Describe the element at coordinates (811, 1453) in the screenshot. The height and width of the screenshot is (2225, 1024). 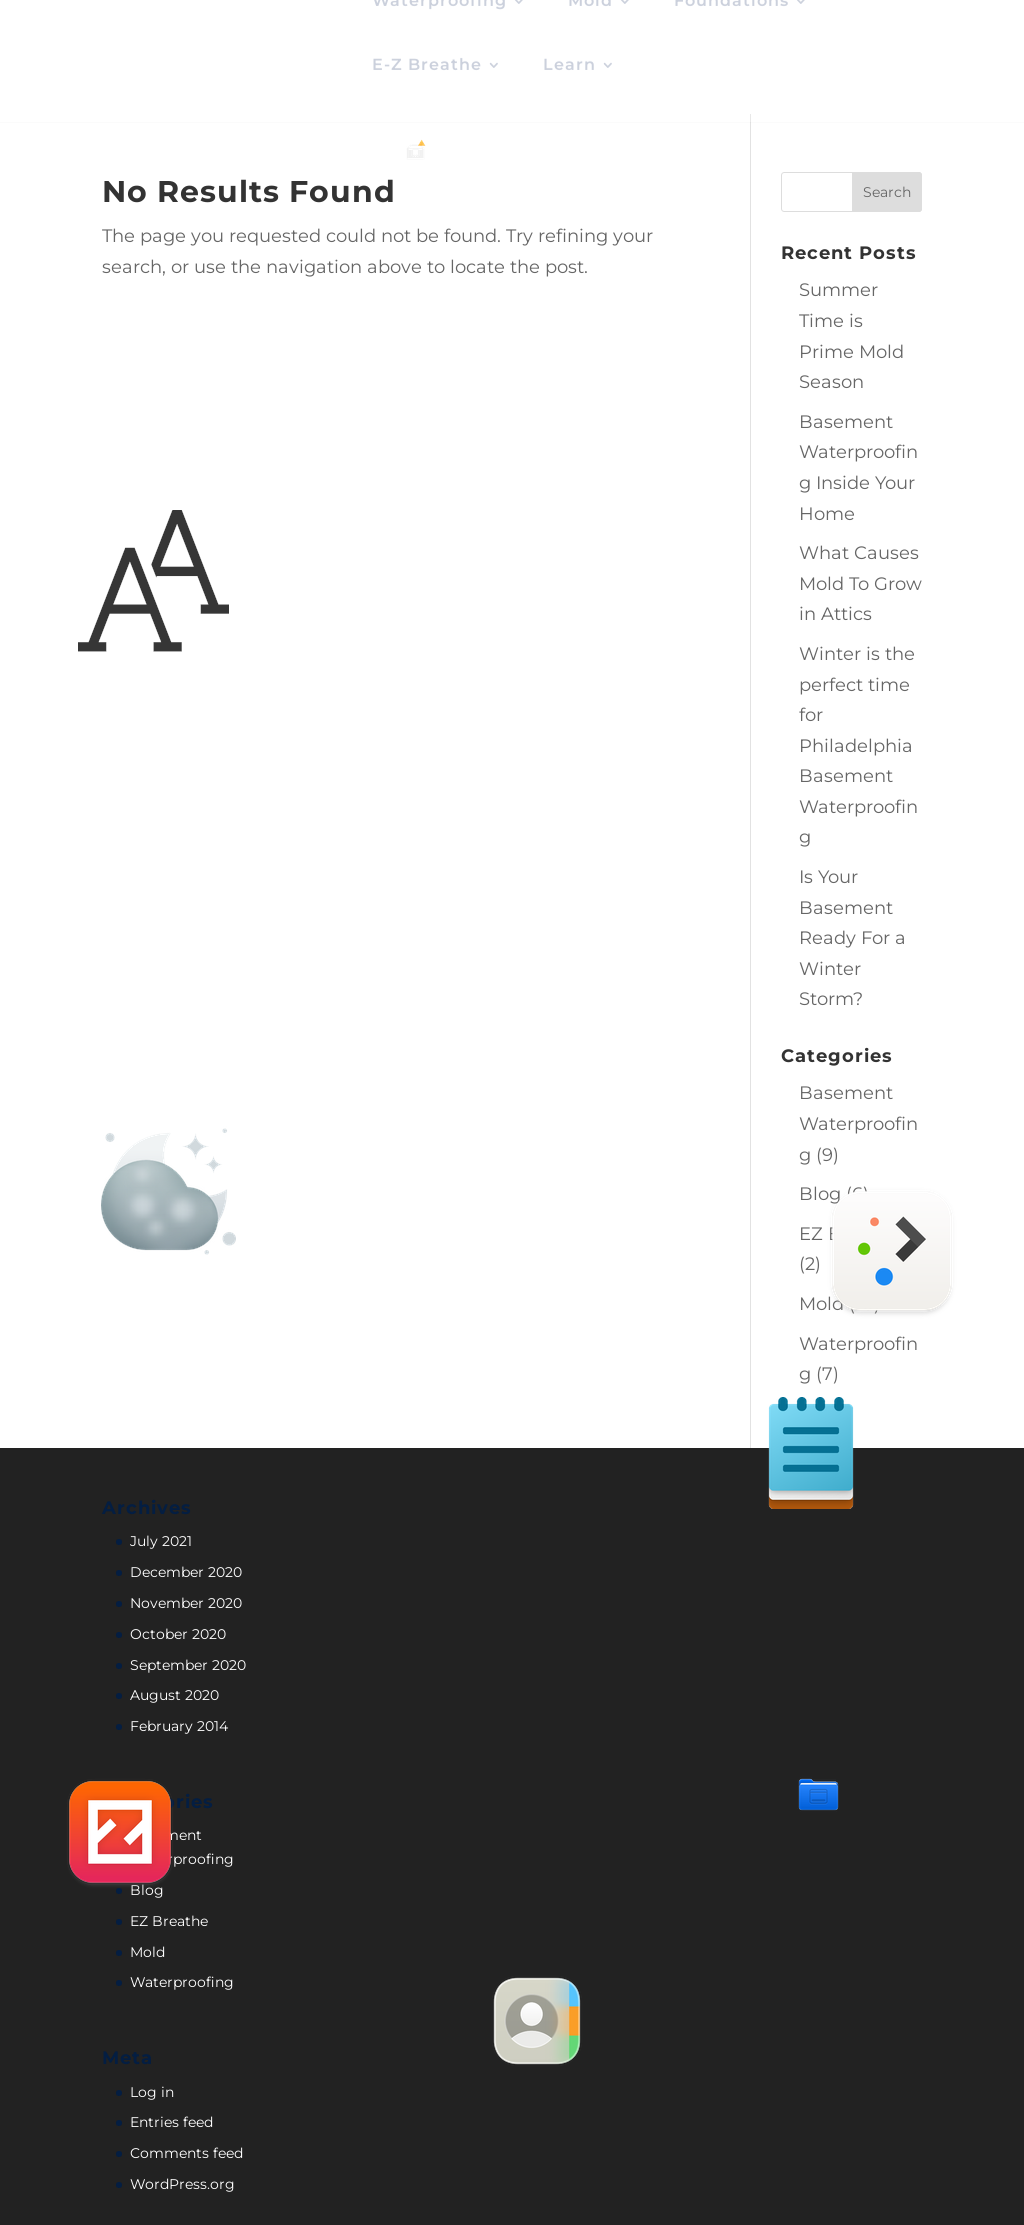
I see `open notepad application` at that location.